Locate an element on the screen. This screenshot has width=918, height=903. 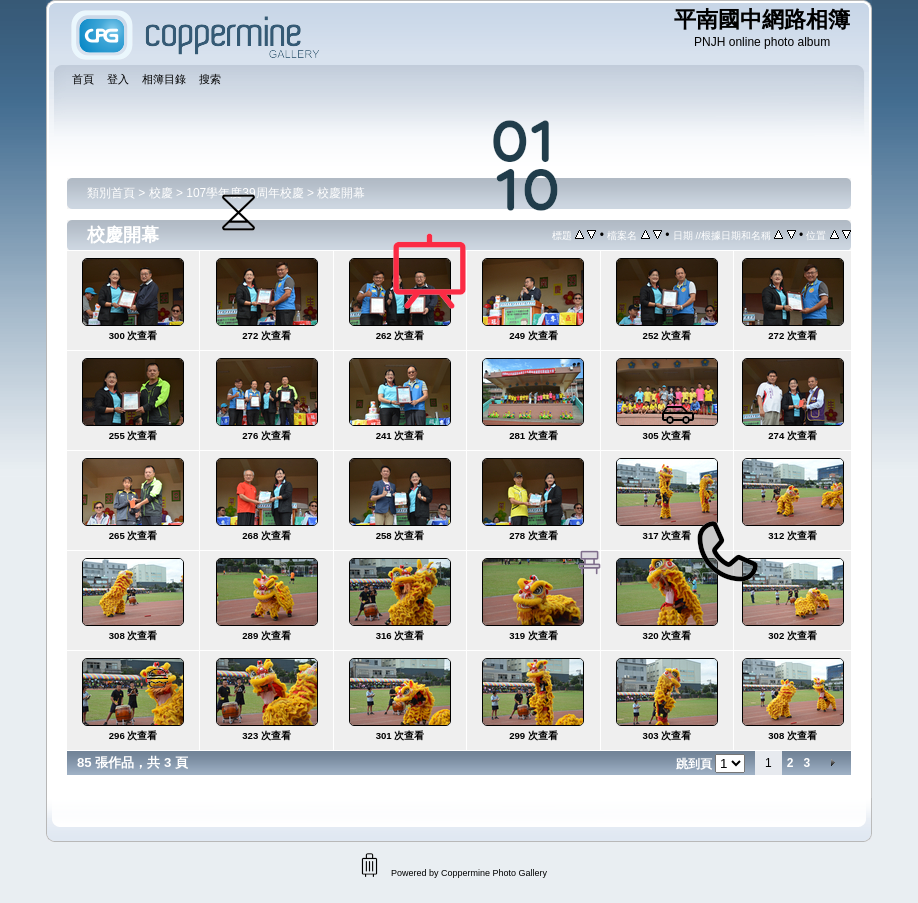
indicates time is running low or nearly expired is located at coordinates (238, 212).